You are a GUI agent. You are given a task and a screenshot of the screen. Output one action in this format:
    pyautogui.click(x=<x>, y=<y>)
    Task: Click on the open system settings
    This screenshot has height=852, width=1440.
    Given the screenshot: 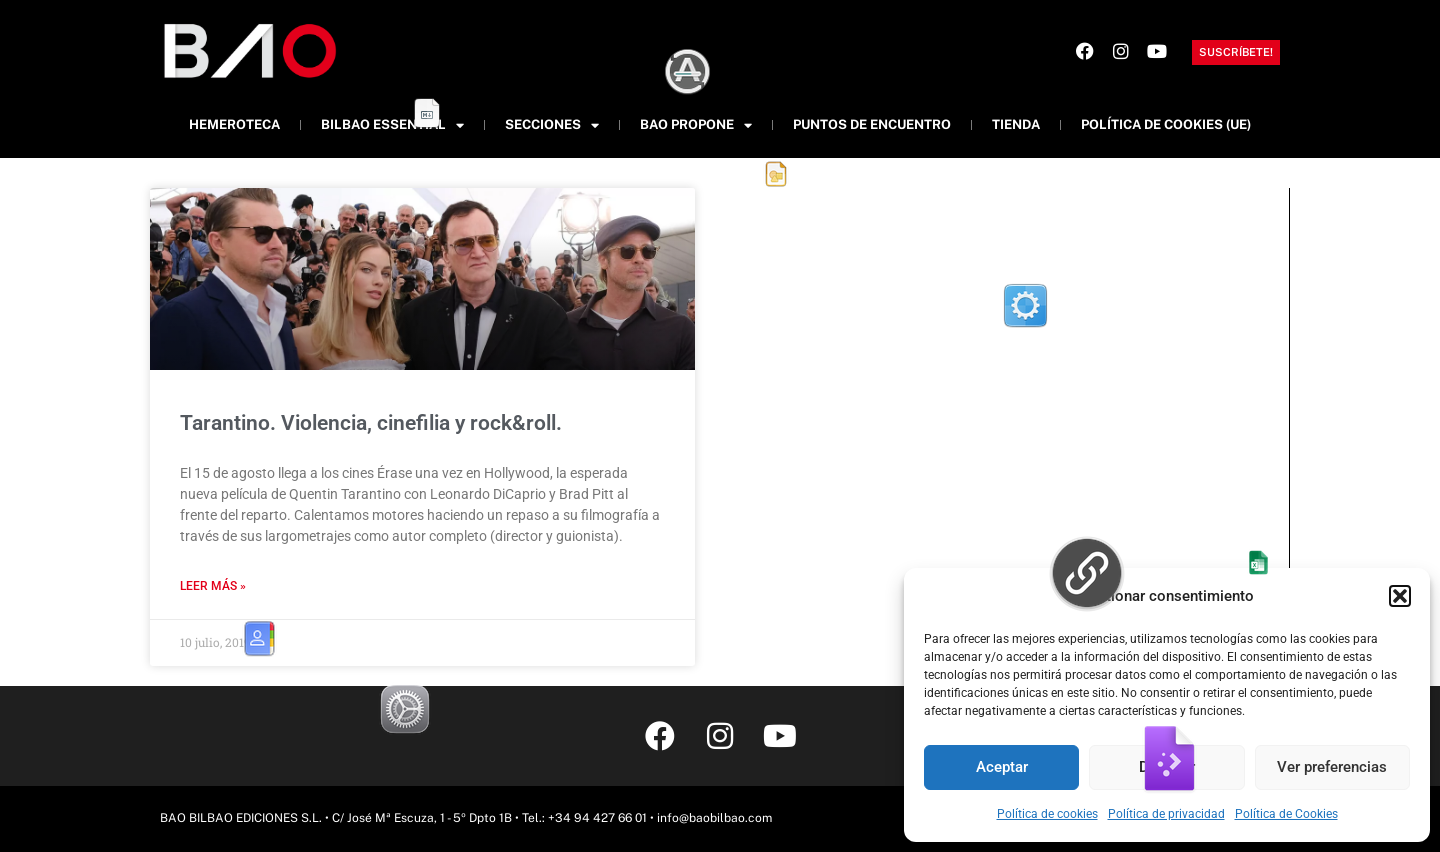 What is the action you would take?
    pyautogui.click(x=405, y=709)
    